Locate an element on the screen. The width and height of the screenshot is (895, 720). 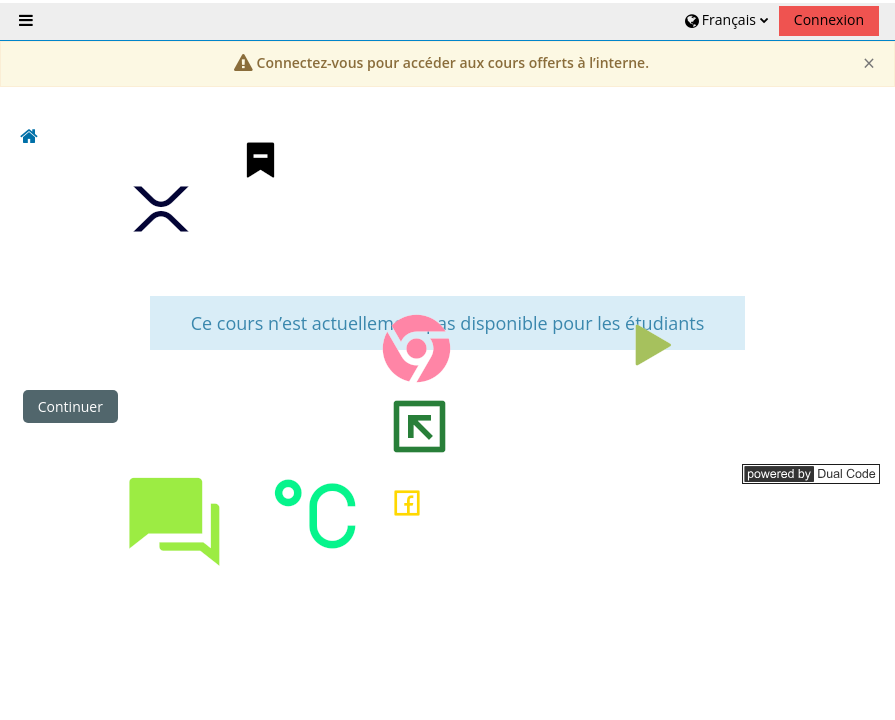
connect with Facebook is located at coordinates (407, 503).